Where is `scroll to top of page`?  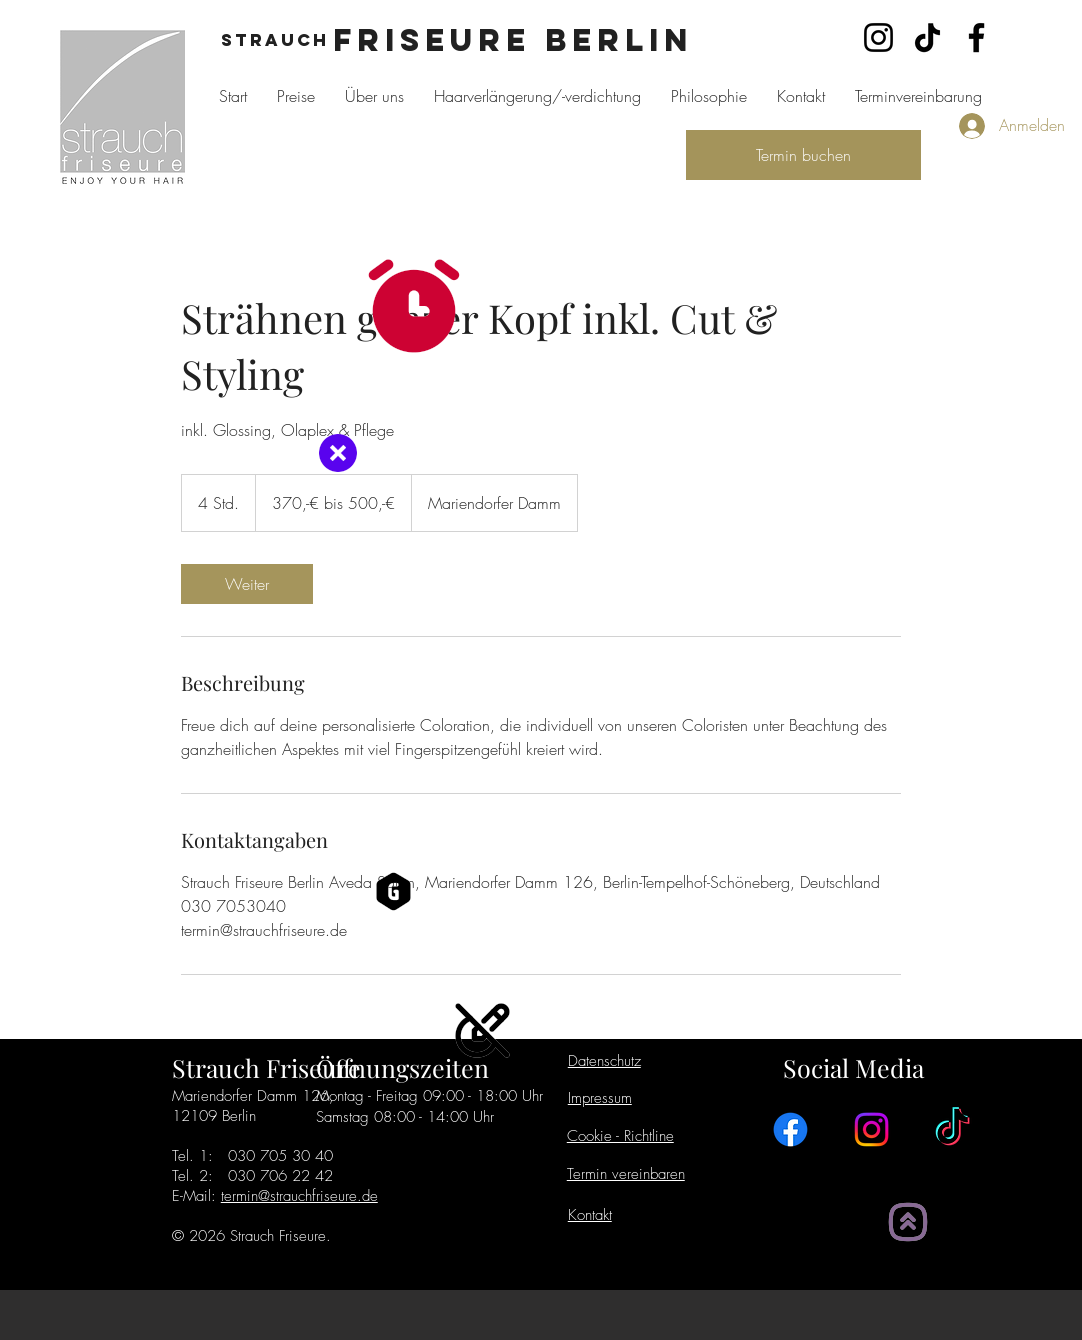
scroll to top of page is located at coordinates (908, 1222).